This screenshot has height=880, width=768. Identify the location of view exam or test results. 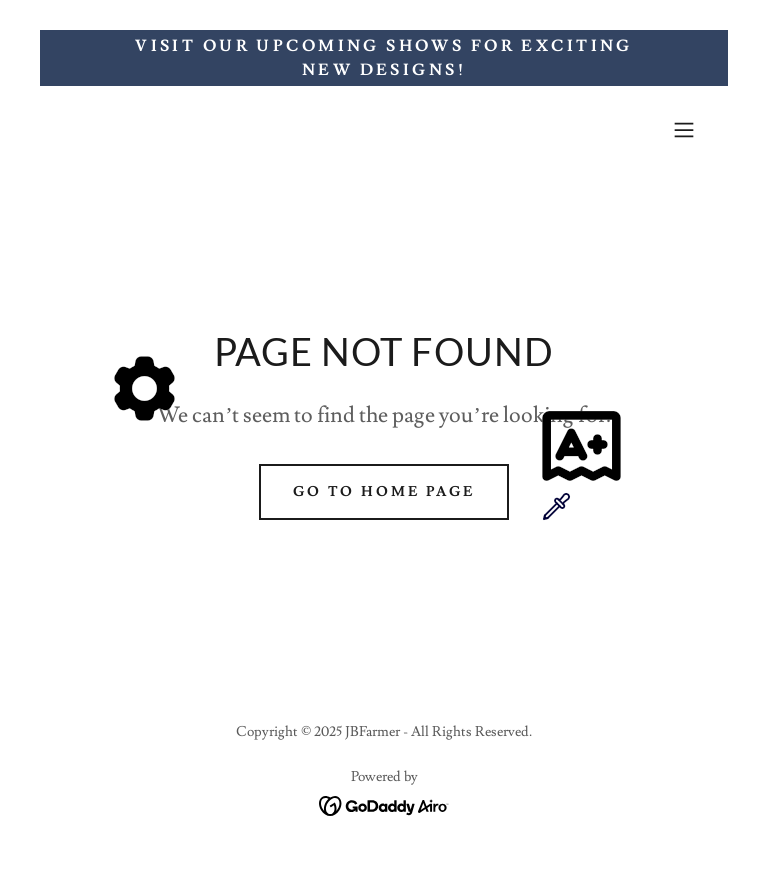
(581, 444).